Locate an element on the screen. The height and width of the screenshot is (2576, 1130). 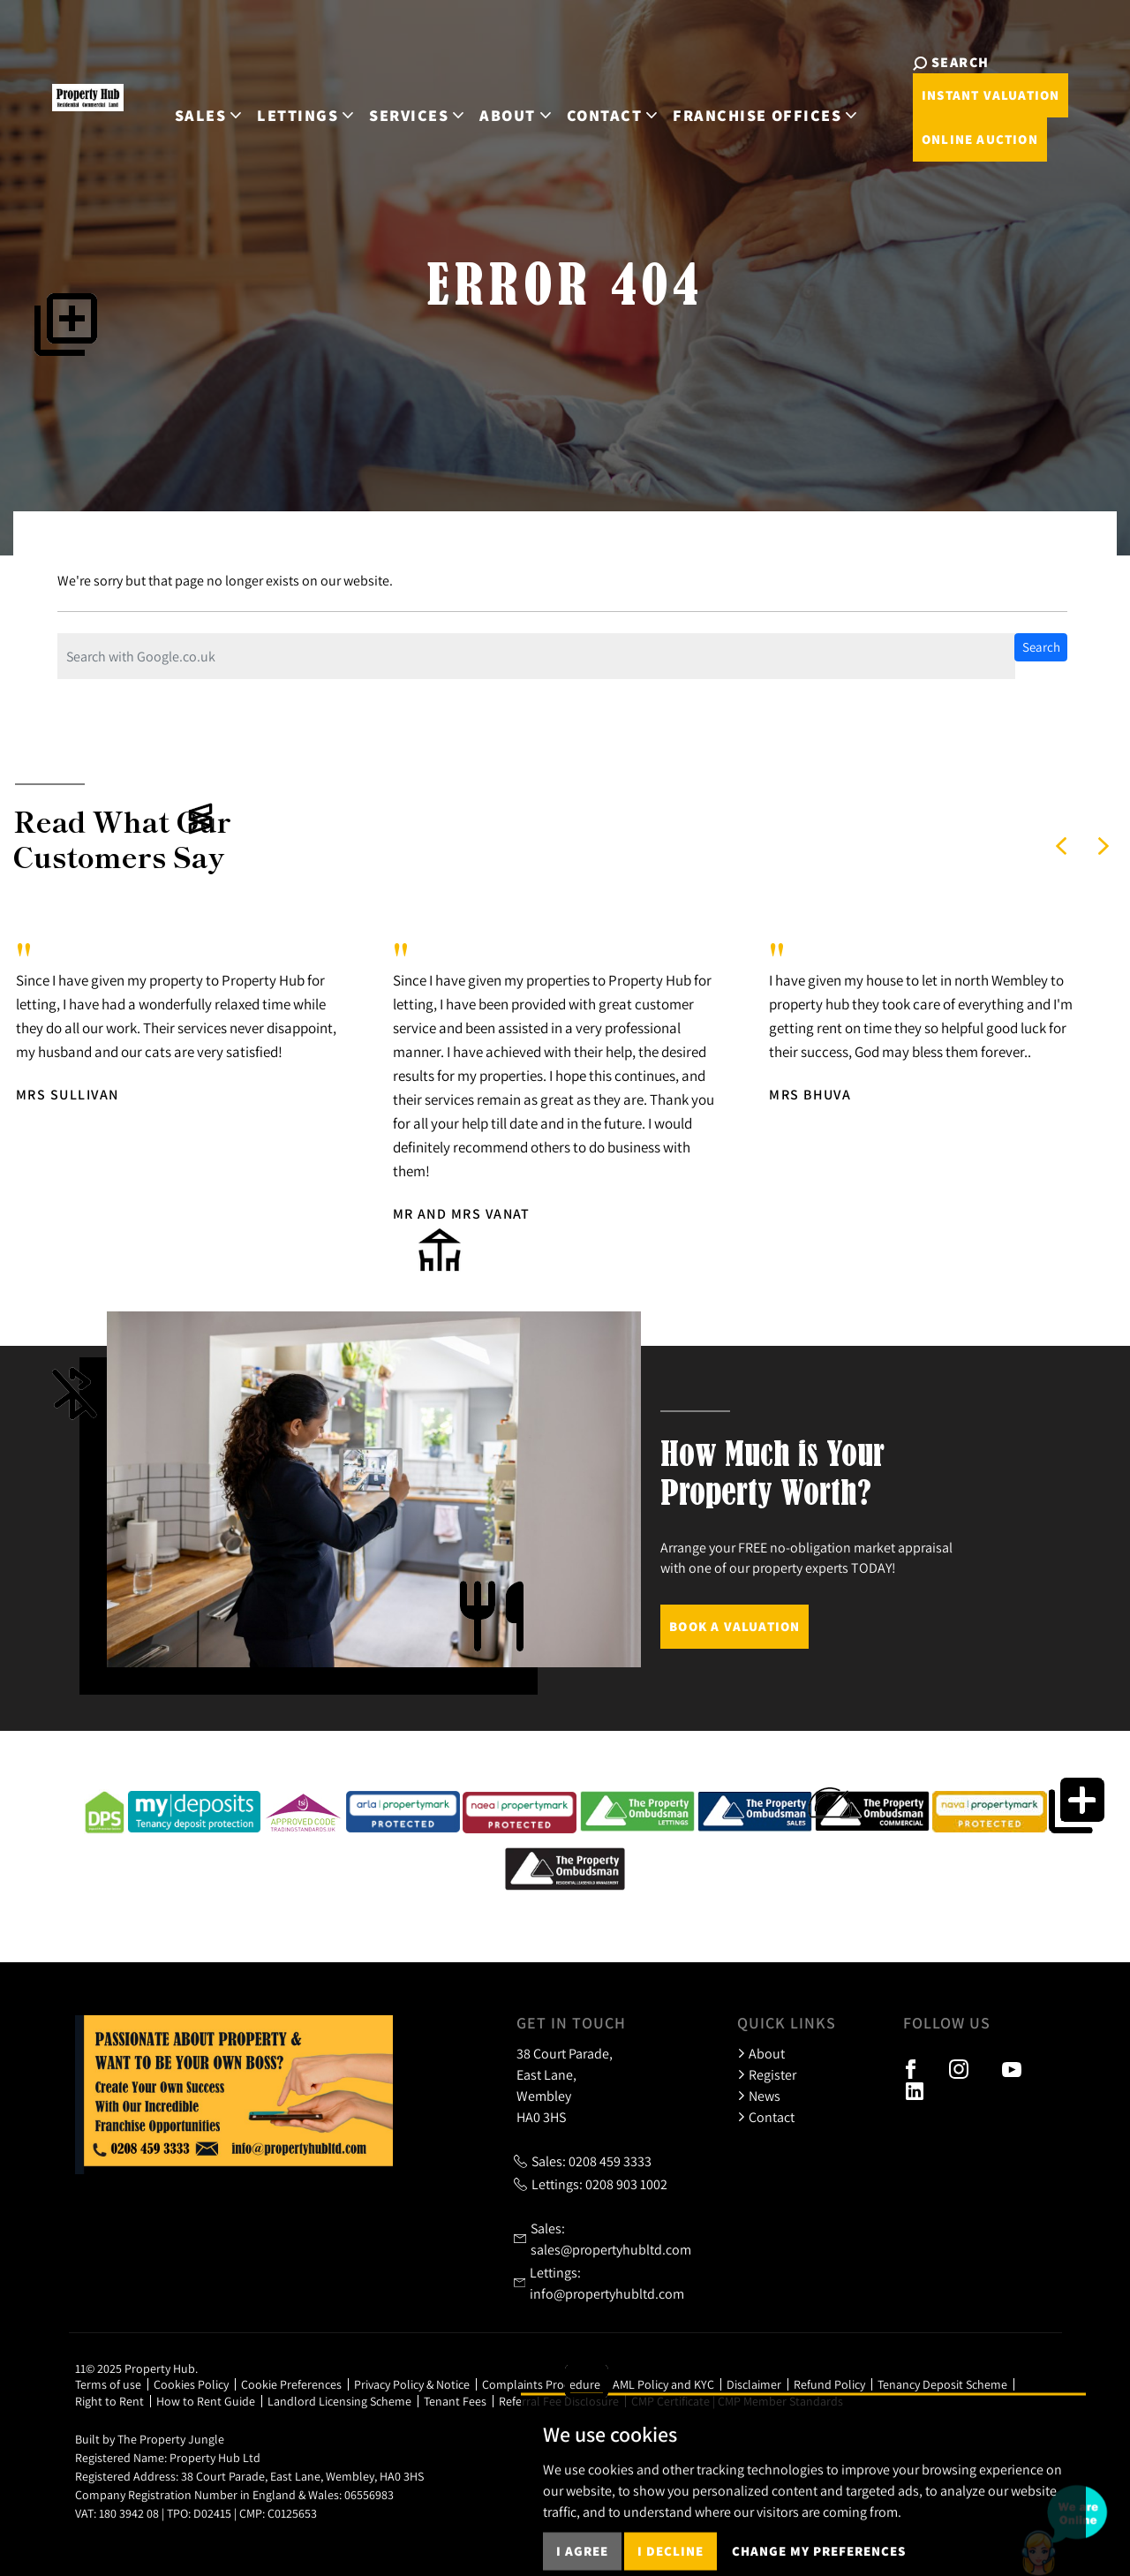
access outdoor or patio-related features is located at coordinates (440, 1250).